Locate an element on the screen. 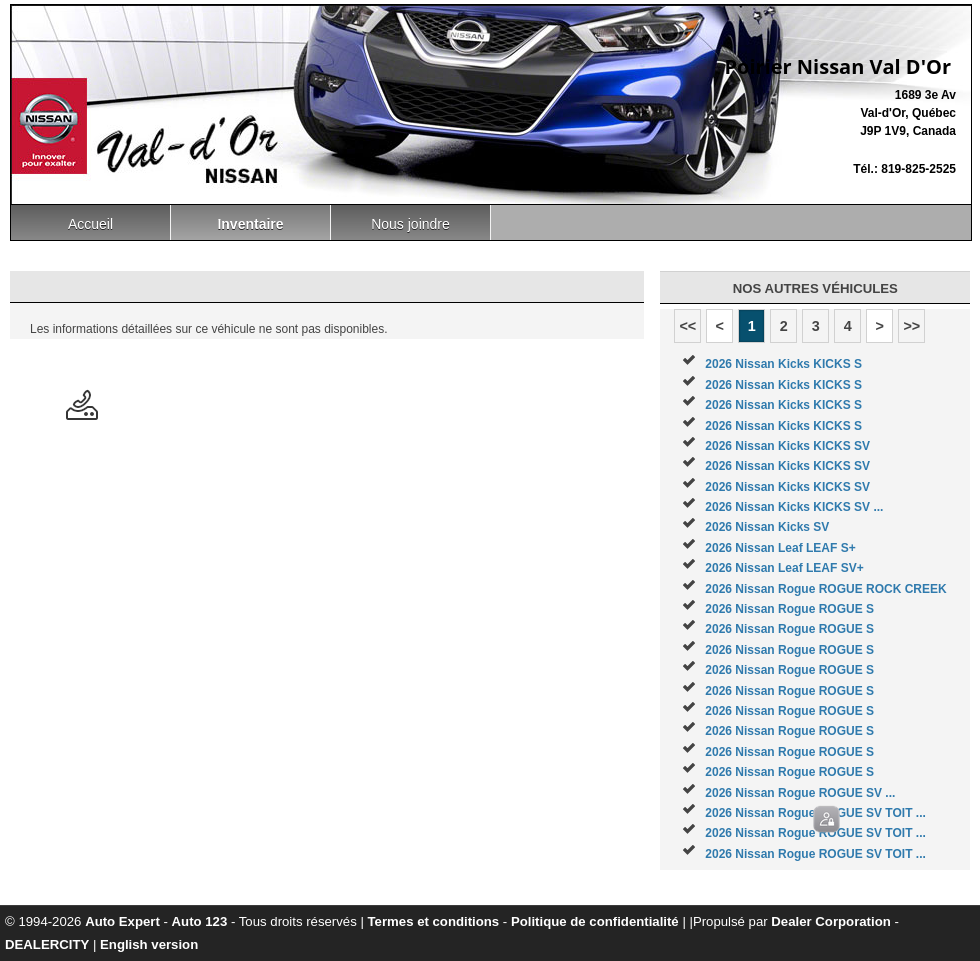 Image resolution: width=980 pixels, height=961 pixels. indicates modem or dial-up connection status is located at coordinates (82, 404).